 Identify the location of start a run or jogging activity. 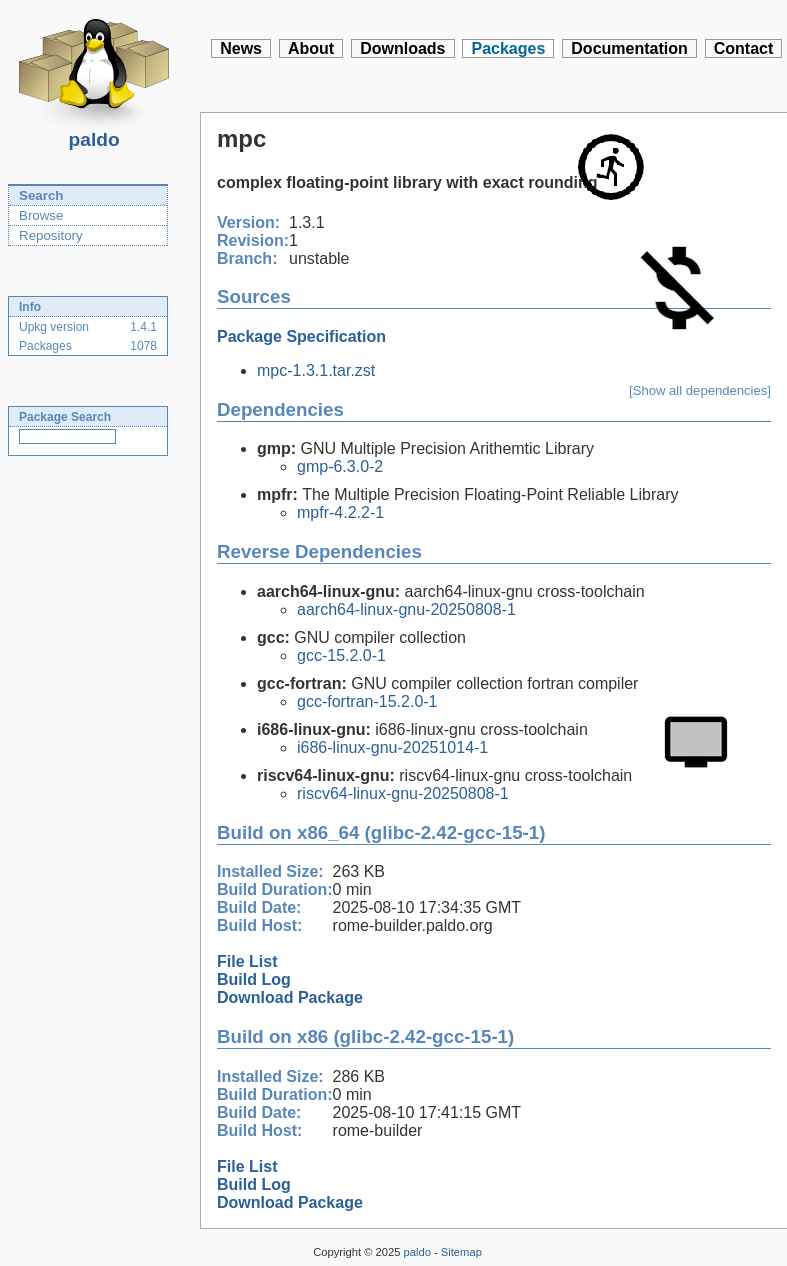
(611, 167).